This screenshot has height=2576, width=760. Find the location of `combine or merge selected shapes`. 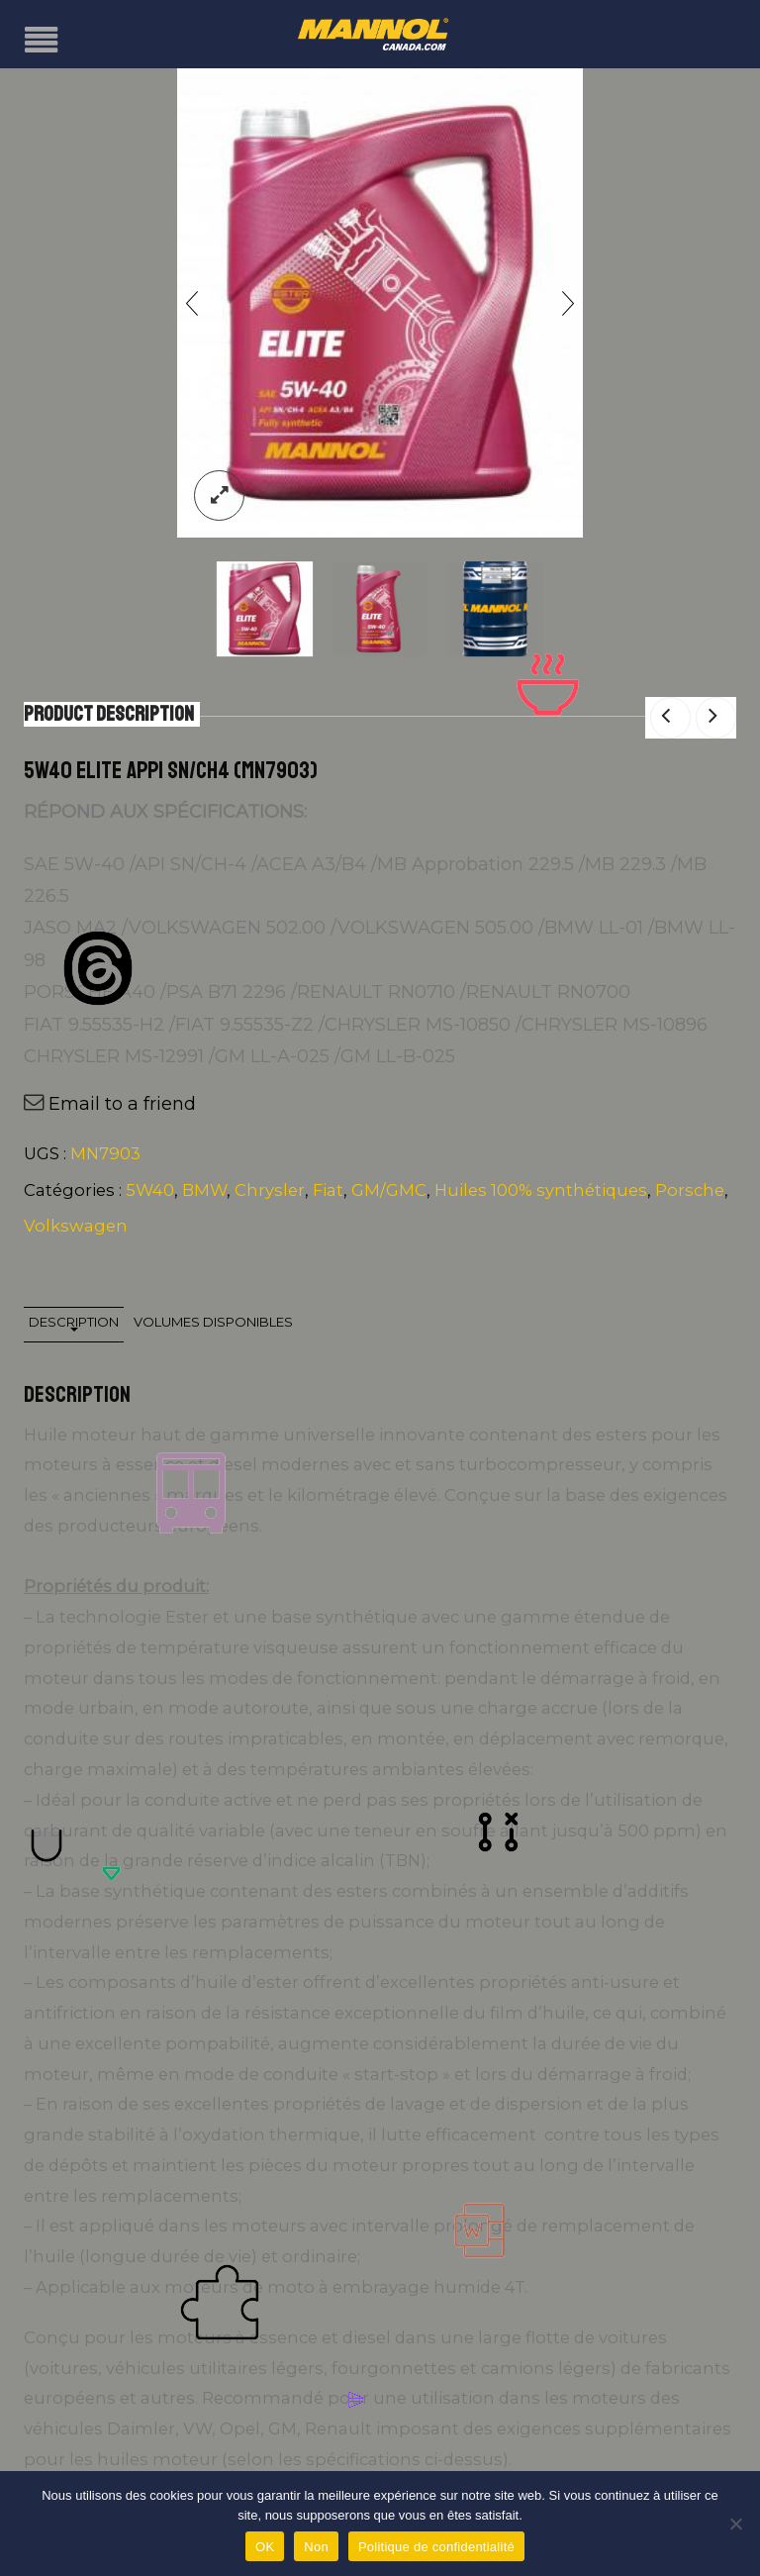

combine or merge selected shapes is located at coordinates (47, 1843).